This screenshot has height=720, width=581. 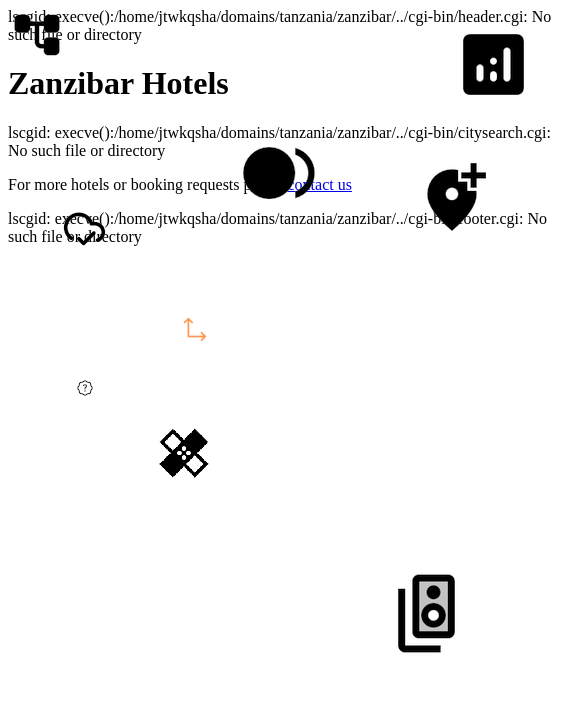 I want to click on indicates active recording or live broadcast, so click(x=279, y=173).